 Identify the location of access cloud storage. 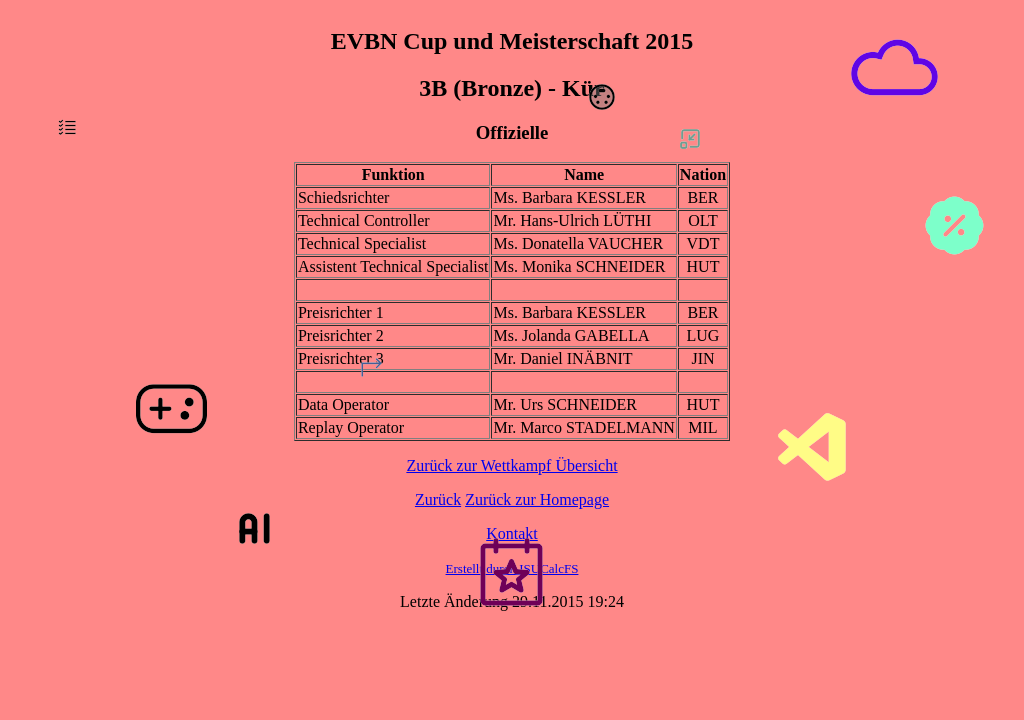
(894, 70).